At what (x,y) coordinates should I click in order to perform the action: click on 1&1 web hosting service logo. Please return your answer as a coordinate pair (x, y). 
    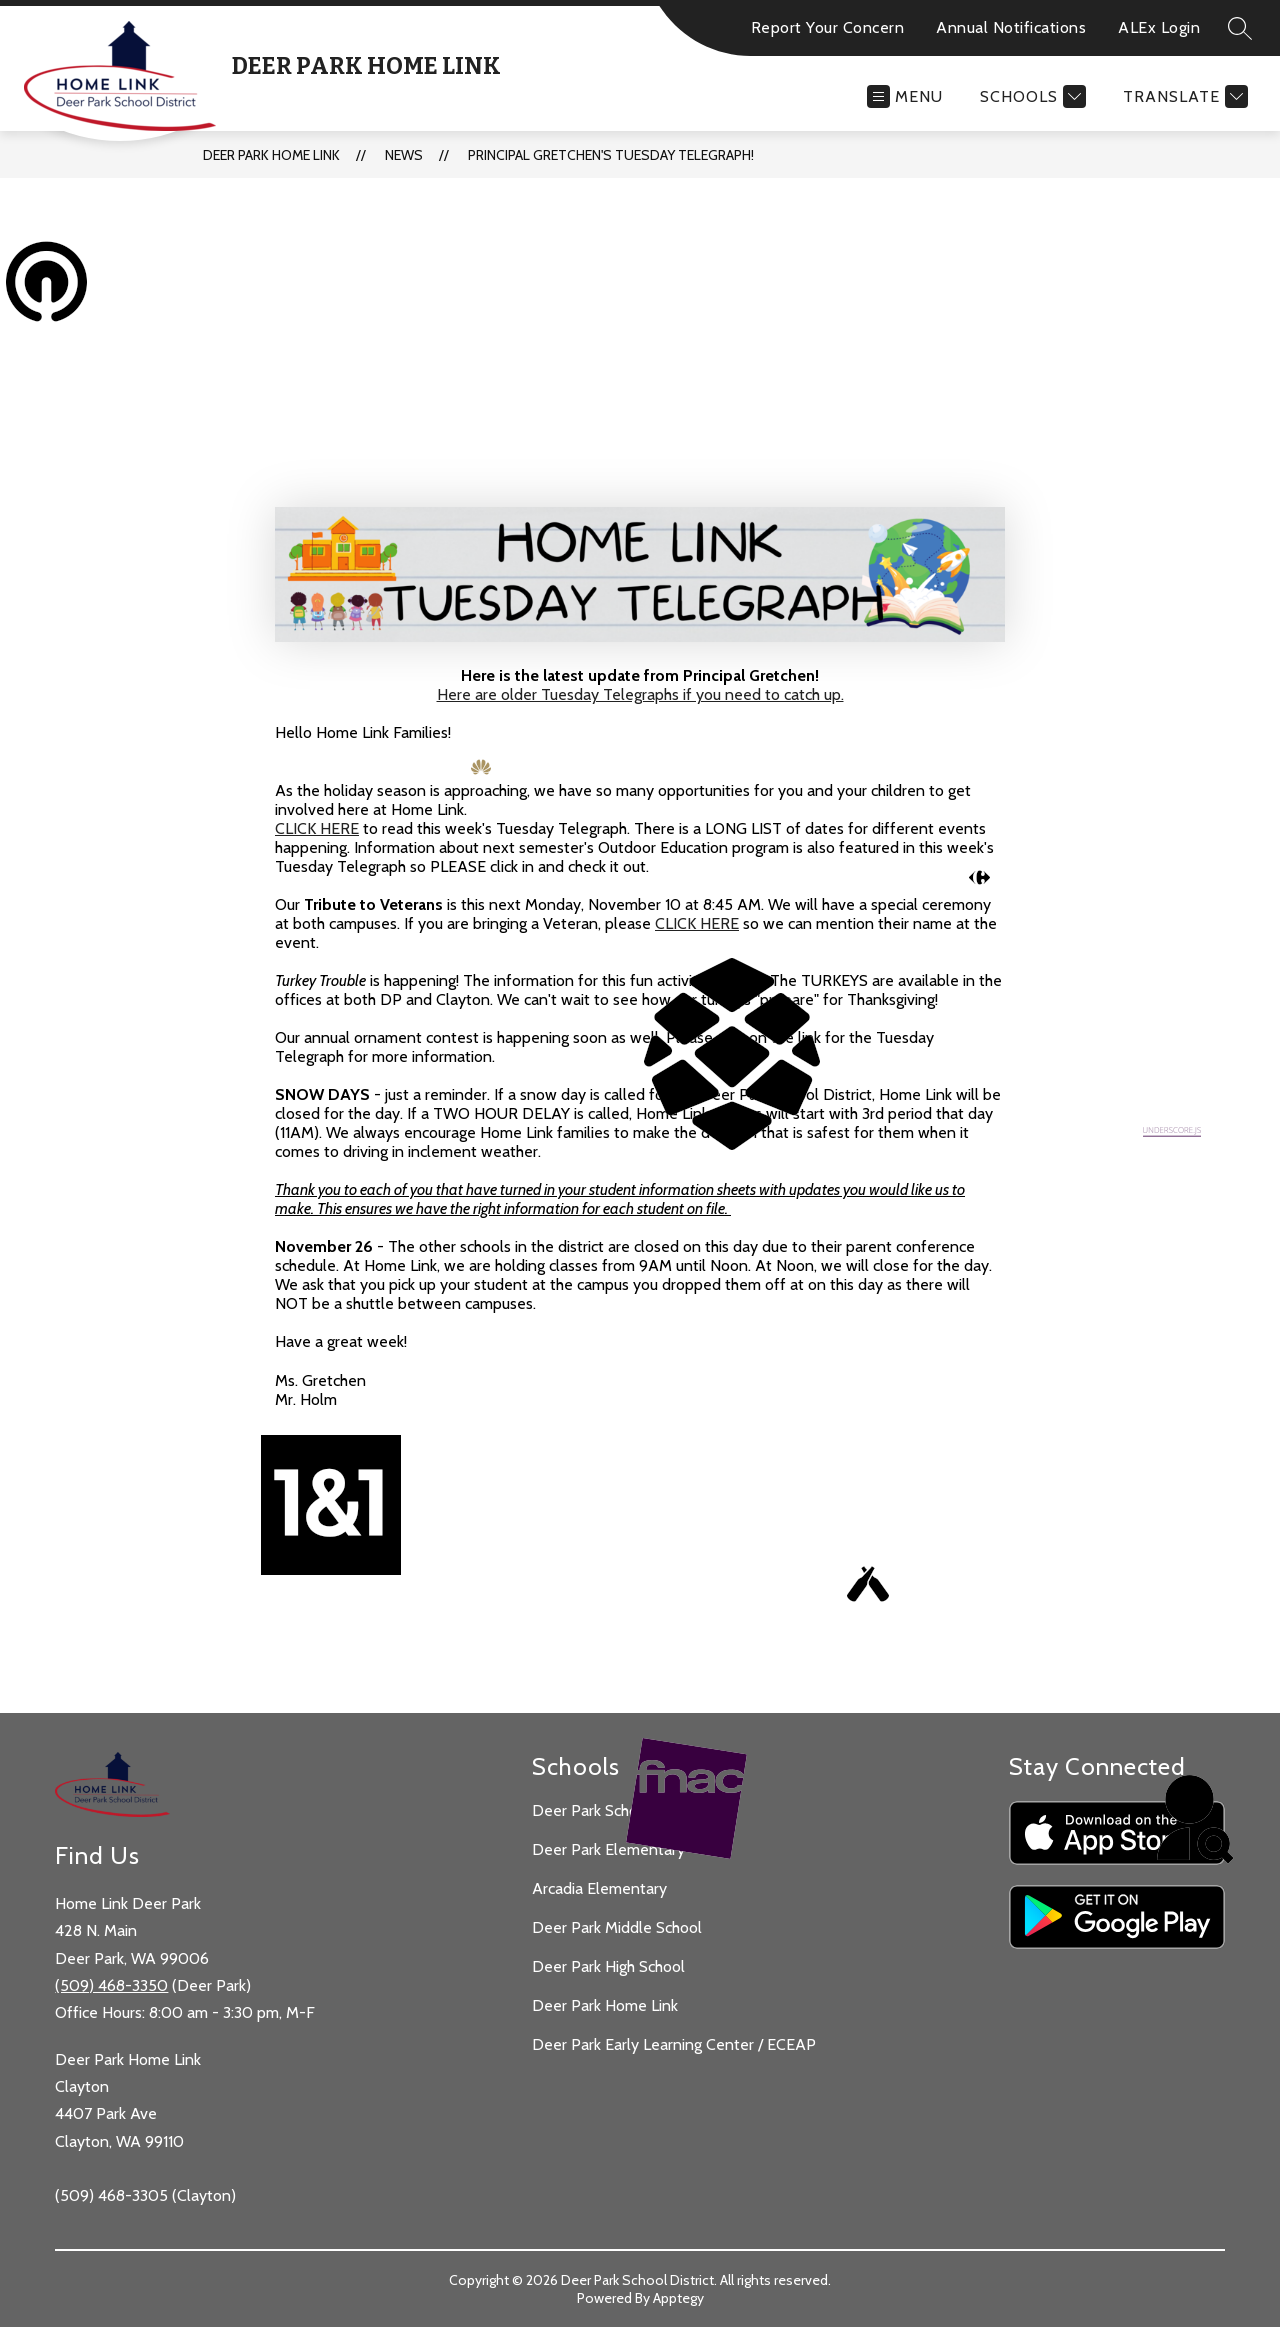
    Looking at the image, I should click on (331, 1505).